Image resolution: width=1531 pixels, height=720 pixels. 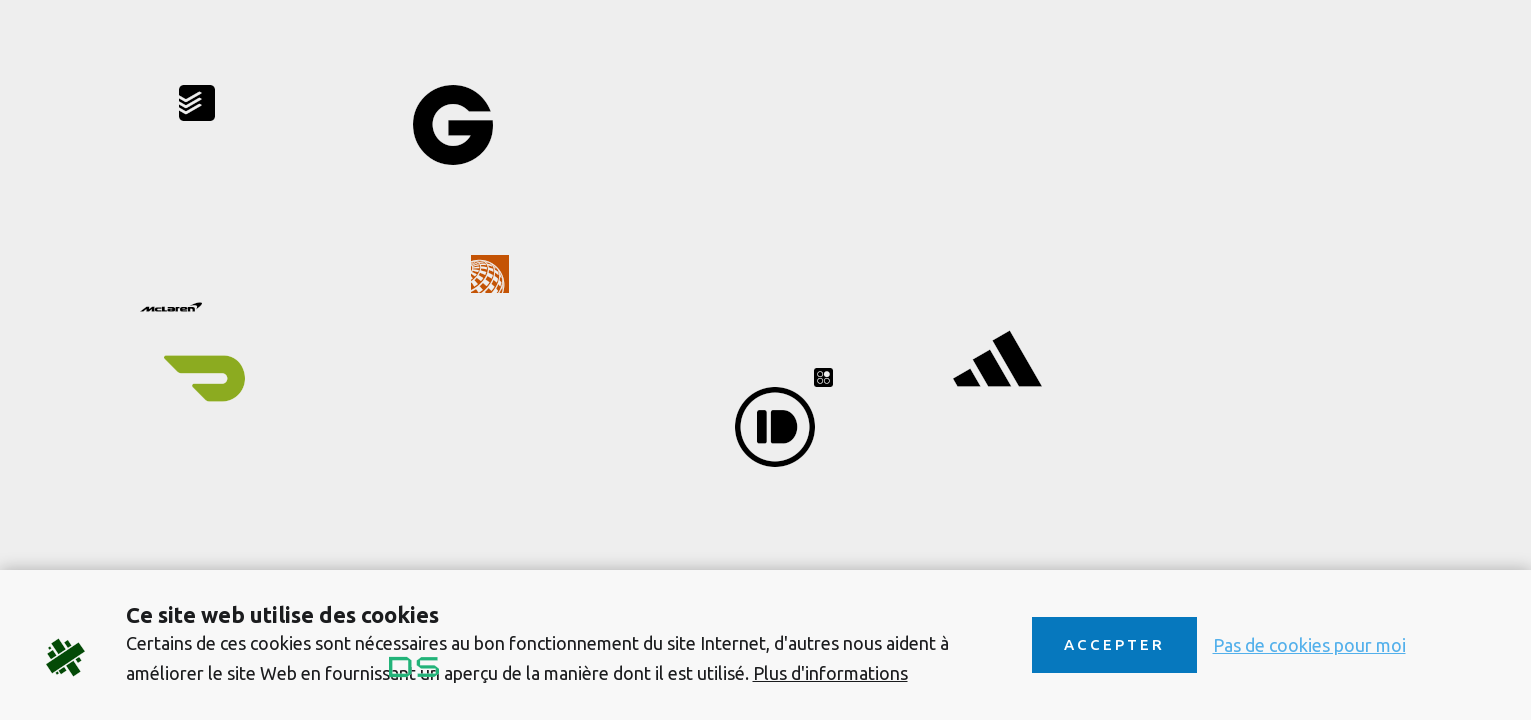 I want to click on DataStax company logo, so click(x=414, y=667).